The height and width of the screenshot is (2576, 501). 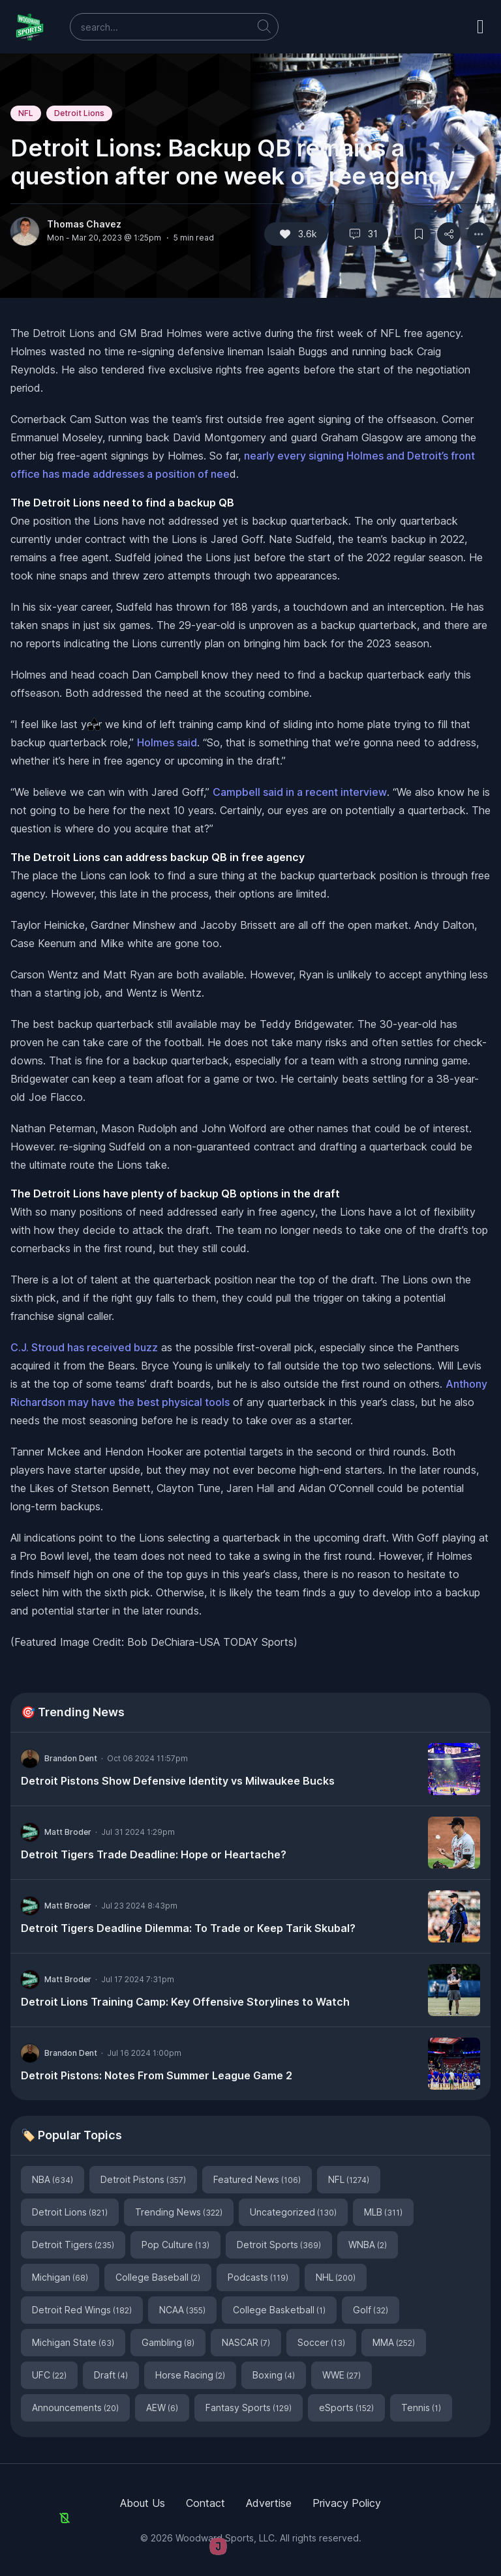 I want to click on indicates an item or contact starting with the letter J, so click(x=218, y=2546).